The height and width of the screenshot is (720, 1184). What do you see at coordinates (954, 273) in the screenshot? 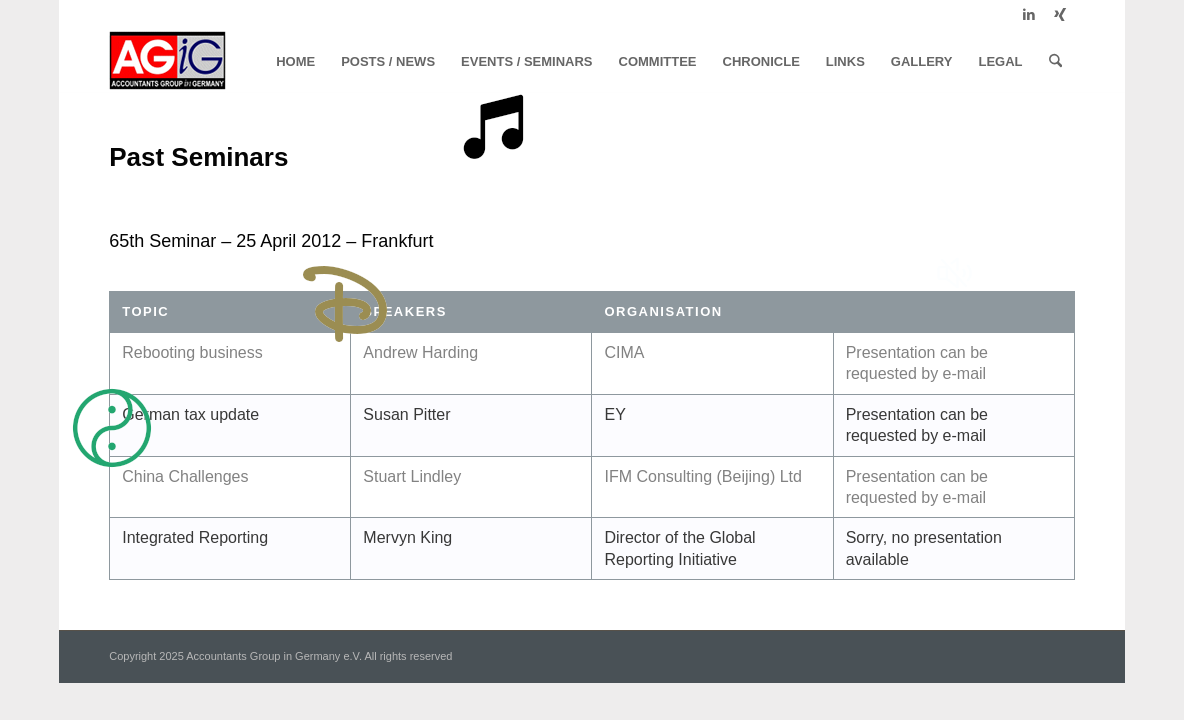
I see `mute audio or sound` at bounding box center [954, 273].